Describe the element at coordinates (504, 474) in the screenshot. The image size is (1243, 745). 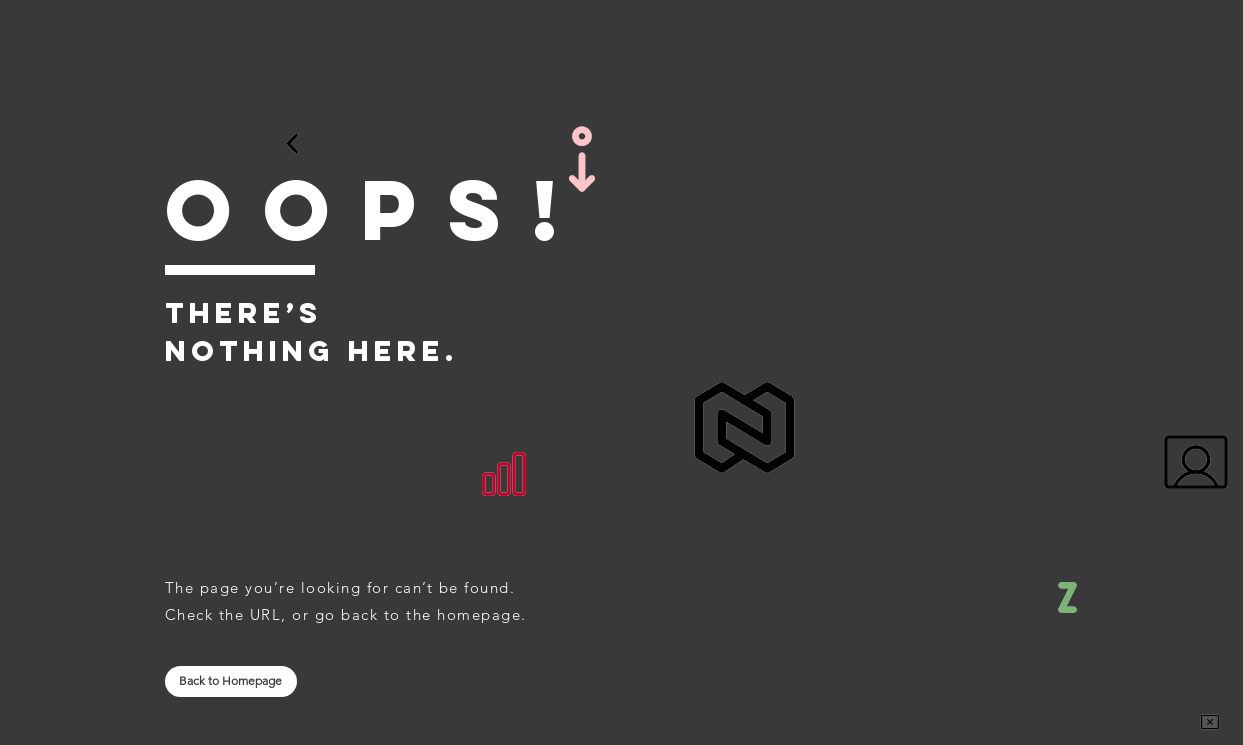
I see `view analytics and statistics` at that location.